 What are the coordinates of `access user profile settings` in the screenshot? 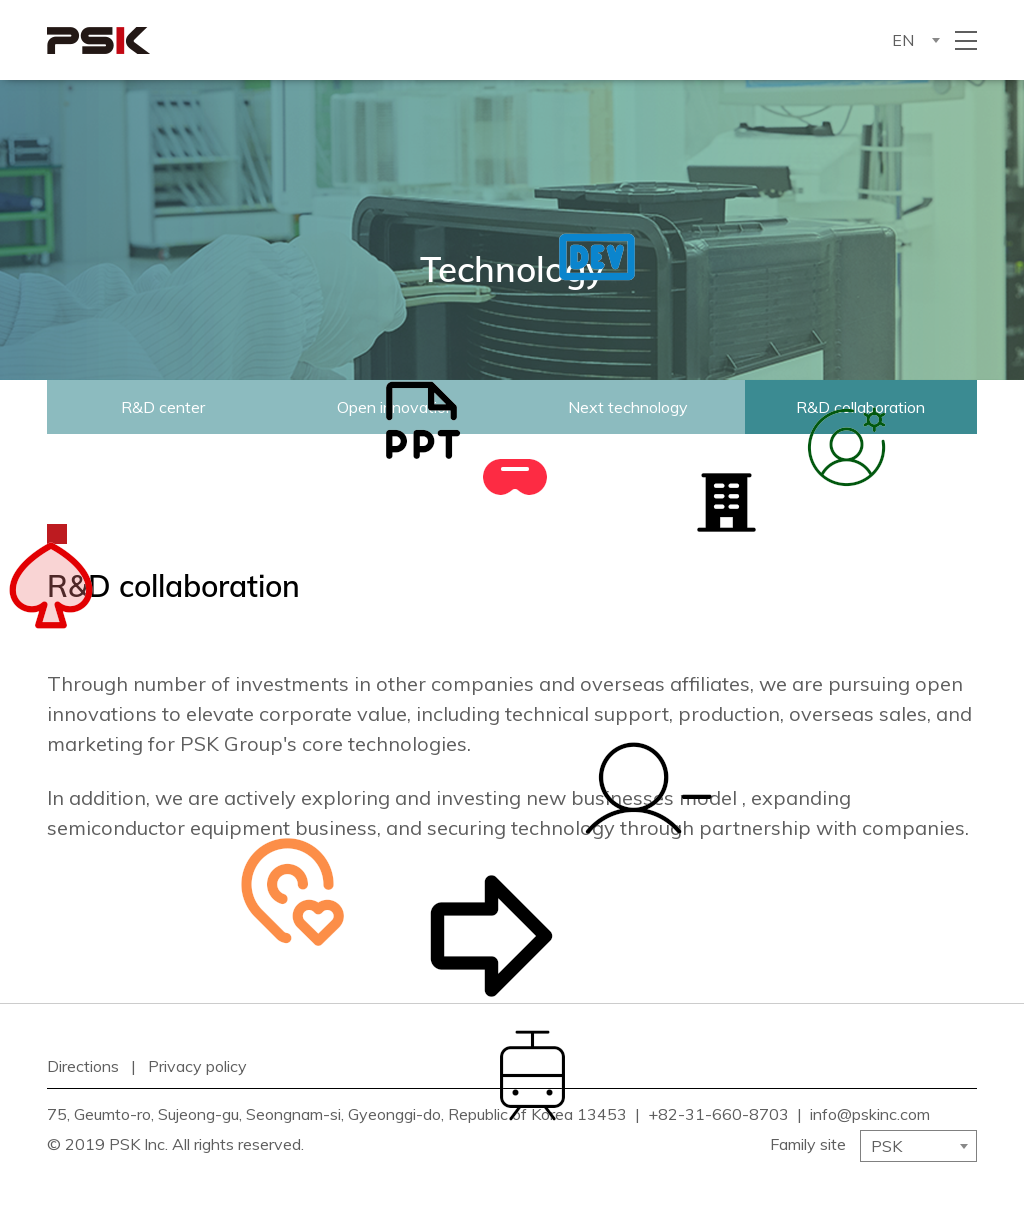 It's located at (846, 447).